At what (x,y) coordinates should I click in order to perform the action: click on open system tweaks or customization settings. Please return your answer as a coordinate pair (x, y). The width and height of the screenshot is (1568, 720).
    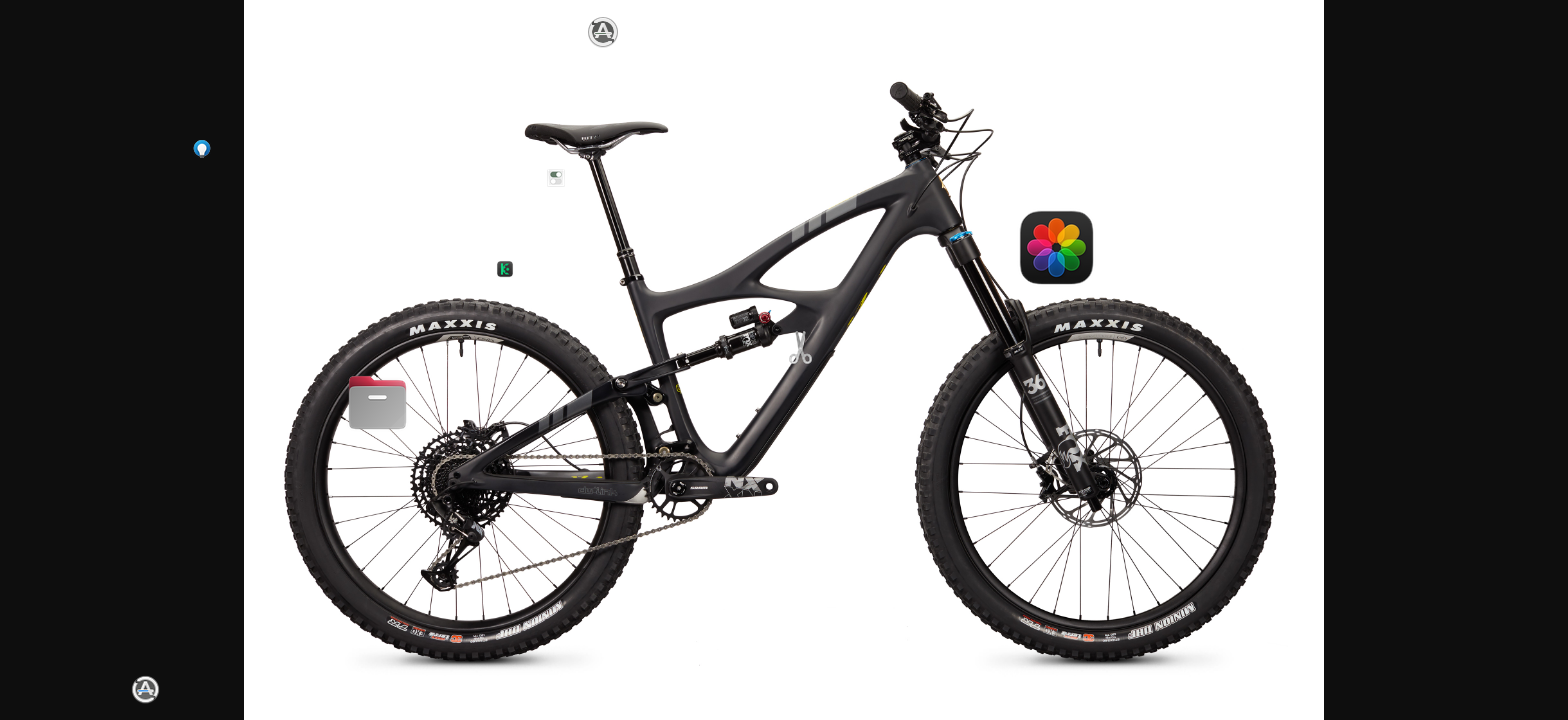
    Looking at the image, I should click on (556, 178).